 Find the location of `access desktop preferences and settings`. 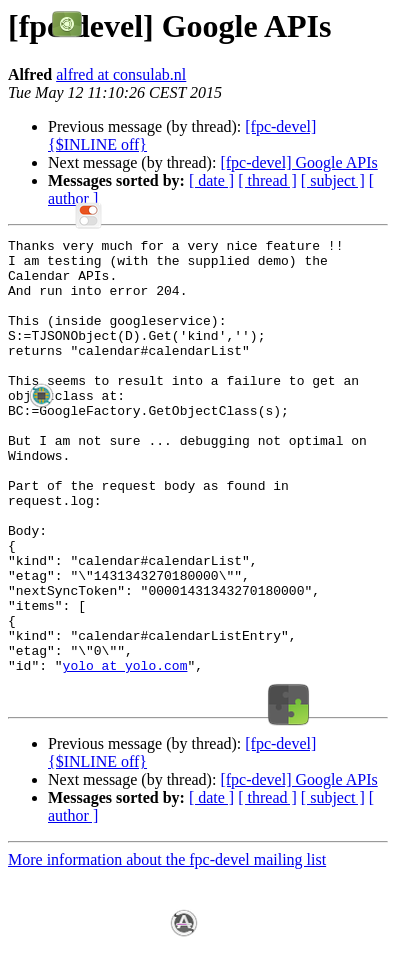

access desktop preferences and settings is located at coordinates (88, 215).